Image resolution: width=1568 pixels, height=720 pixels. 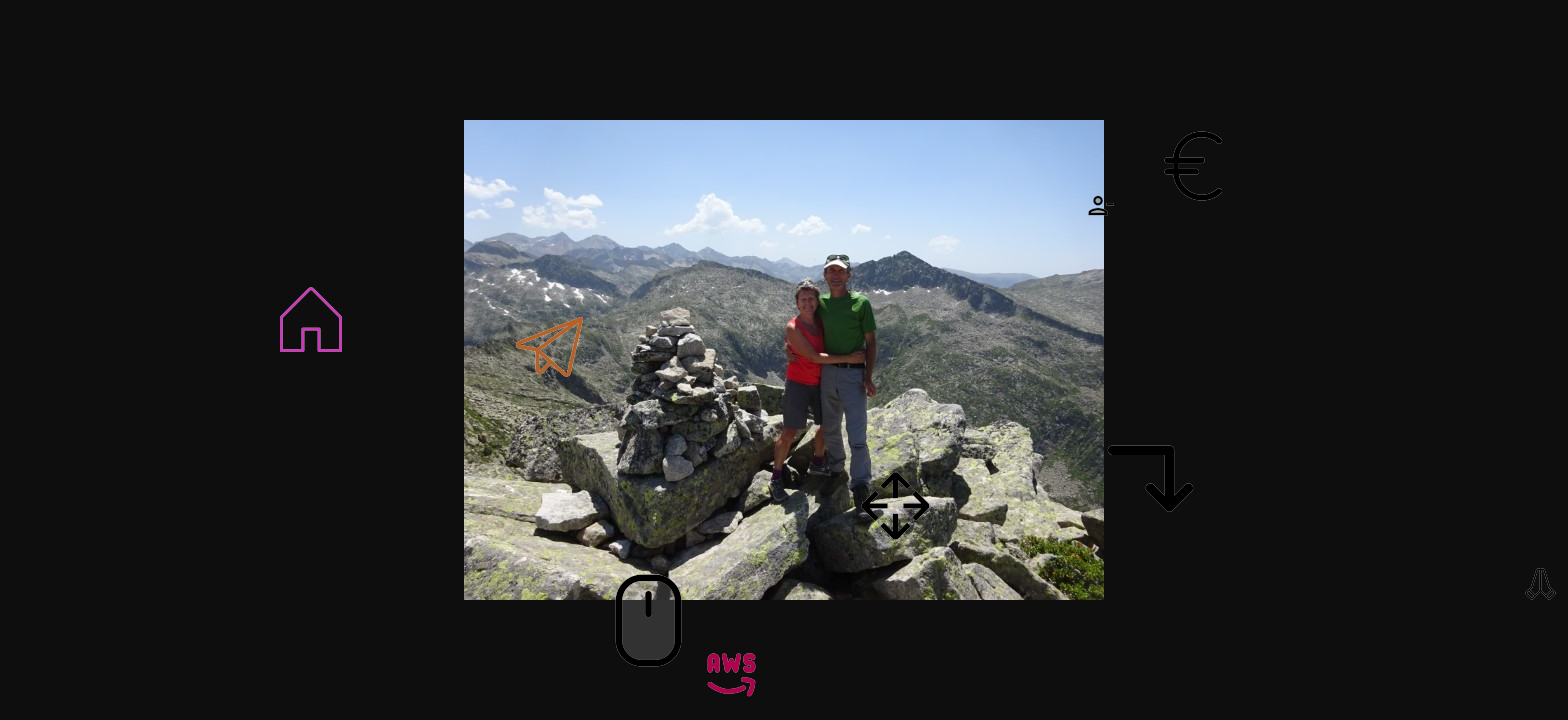 What do you see at coordinates (311, 321) in the screenshot?
I see `navigate to home screen` at bounding box center [311, 321].